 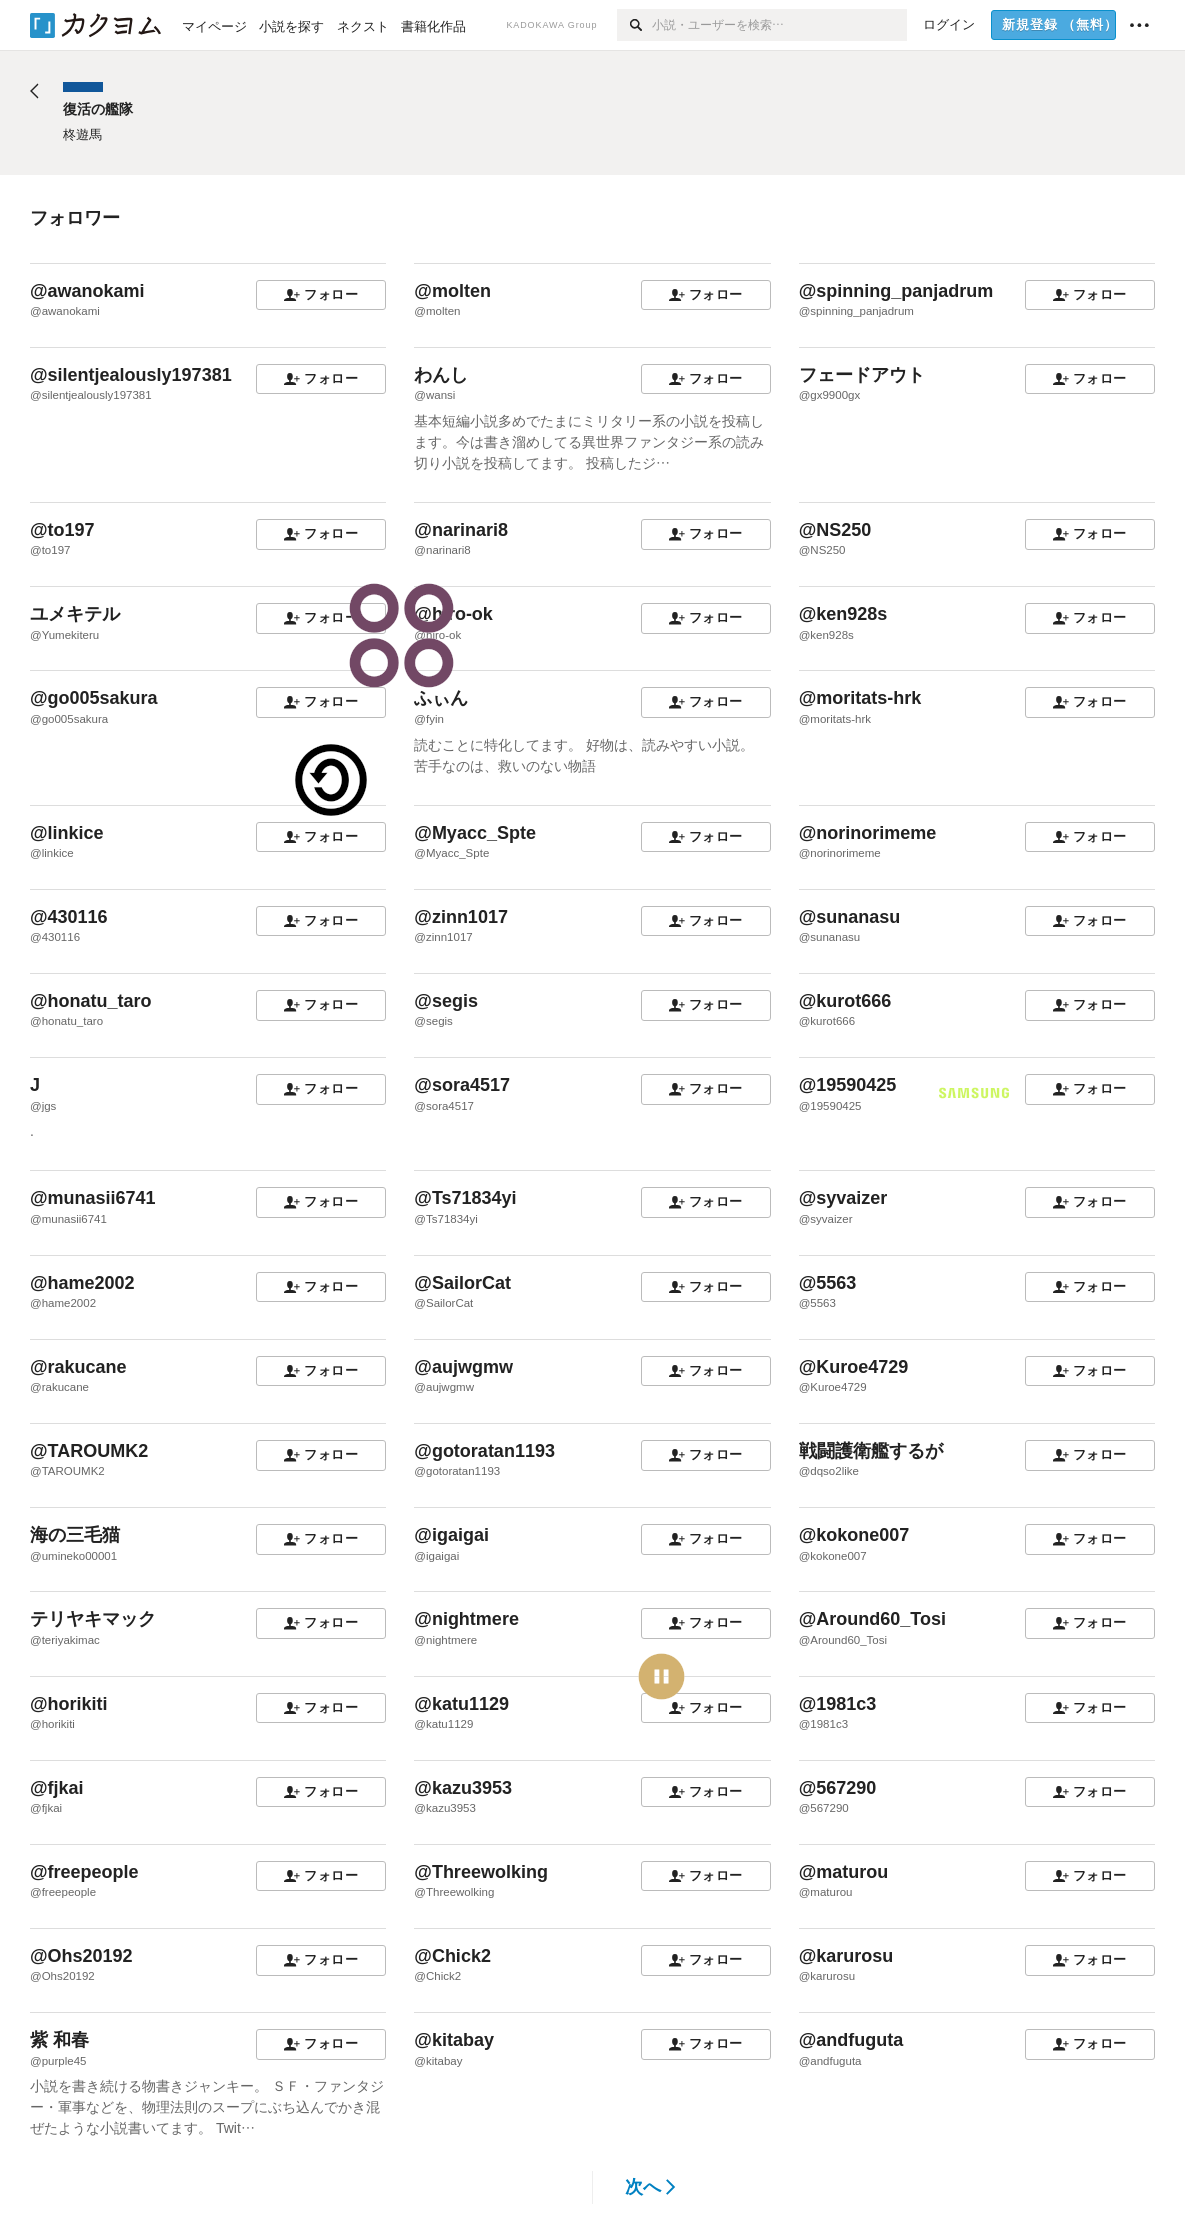 What do you see at coordinates (331, 780) in the screenshot?
I see `creative commons share-alike license indicator` at bounding box center [331, 780].